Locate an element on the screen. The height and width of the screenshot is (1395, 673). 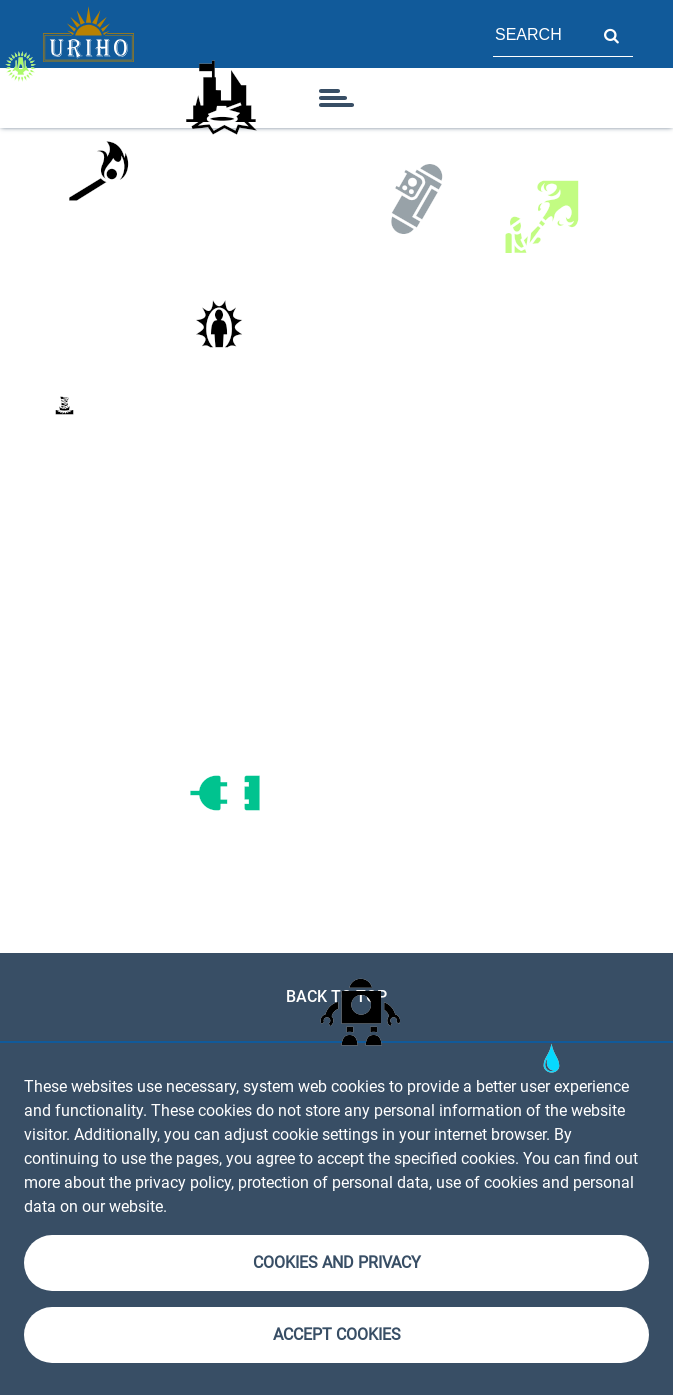
access fuel or resource storage is located at coordinates (418, 199).